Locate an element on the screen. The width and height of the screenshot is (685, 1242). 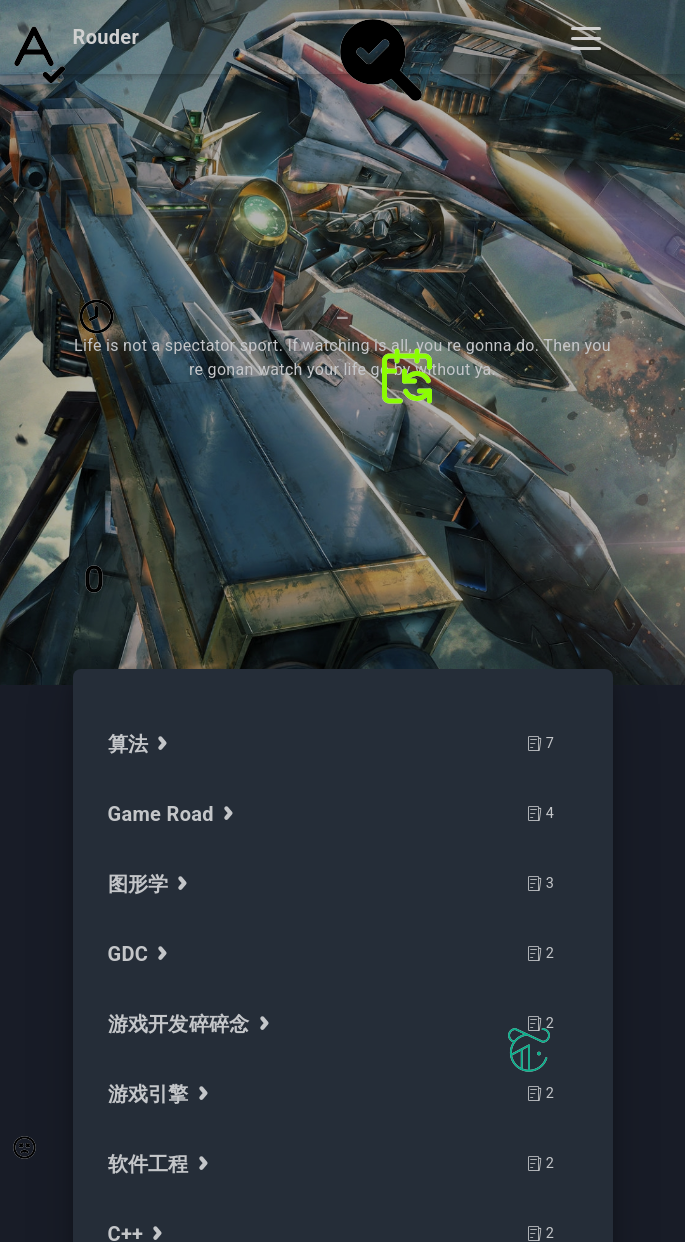
open the New York Times app is located at coordinates (529, 1049).